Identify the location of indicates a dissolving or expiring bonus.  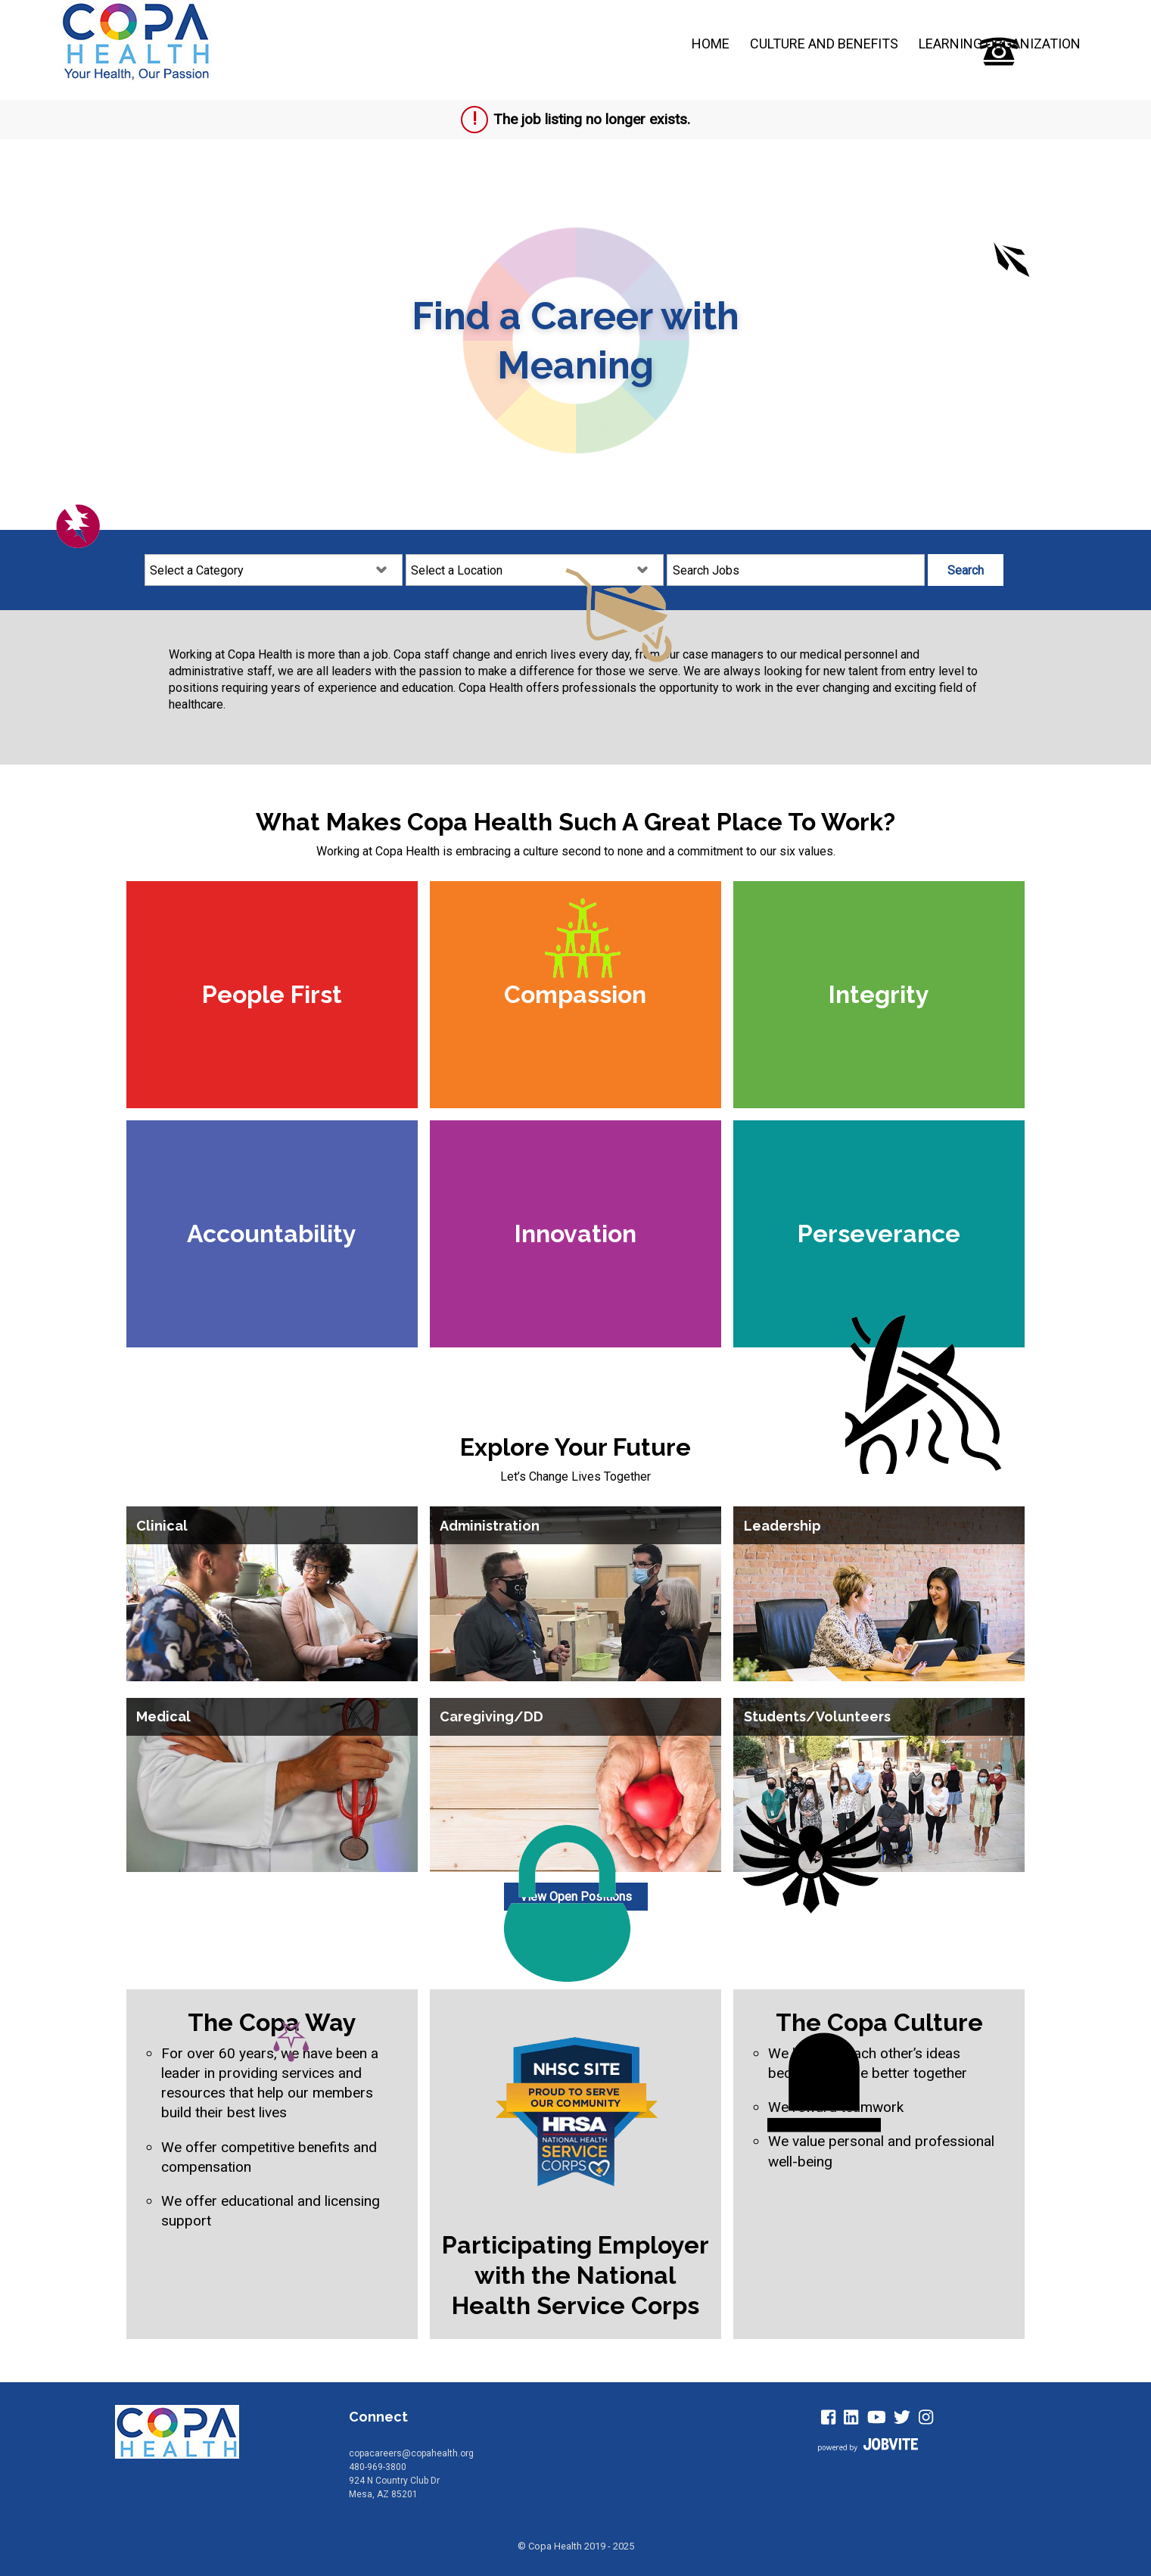
(291, 2042).